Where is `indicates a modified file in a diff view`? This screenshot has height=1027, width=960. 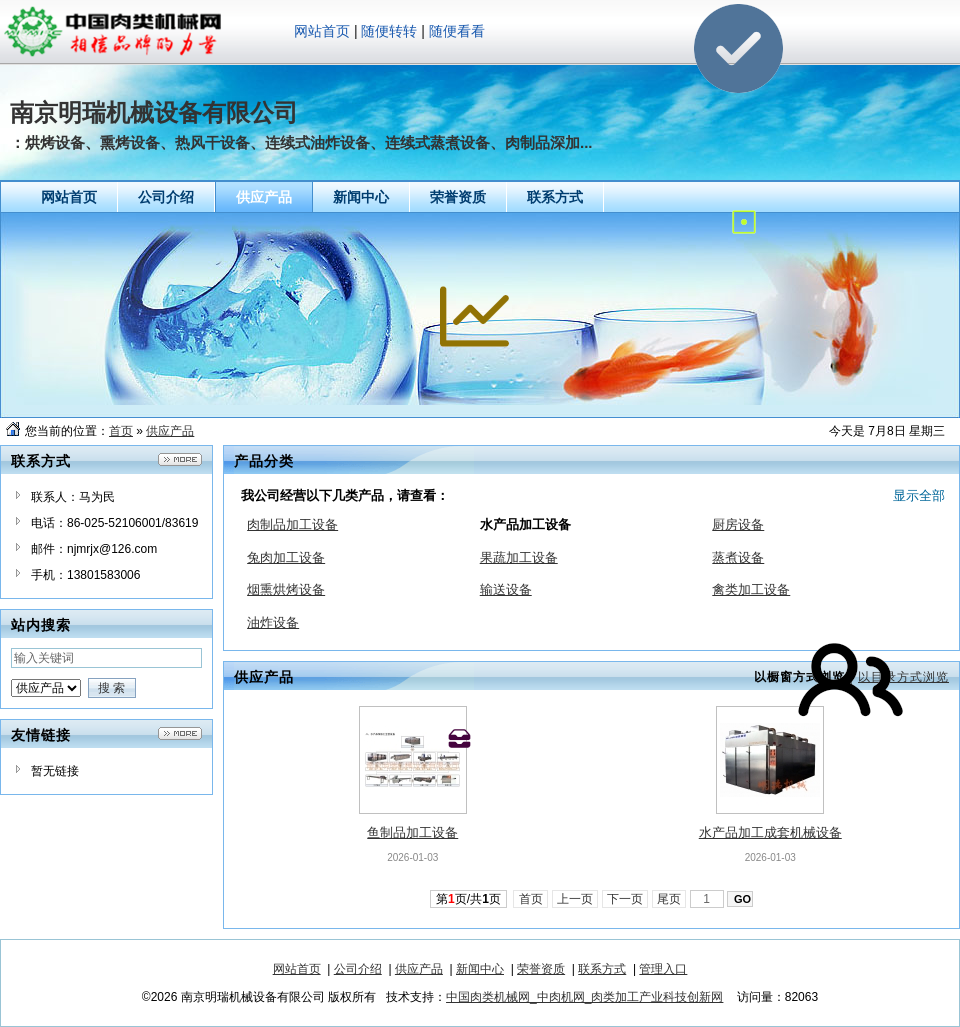 indicates a modified file in a diff view is located at coordinates (744, 222).